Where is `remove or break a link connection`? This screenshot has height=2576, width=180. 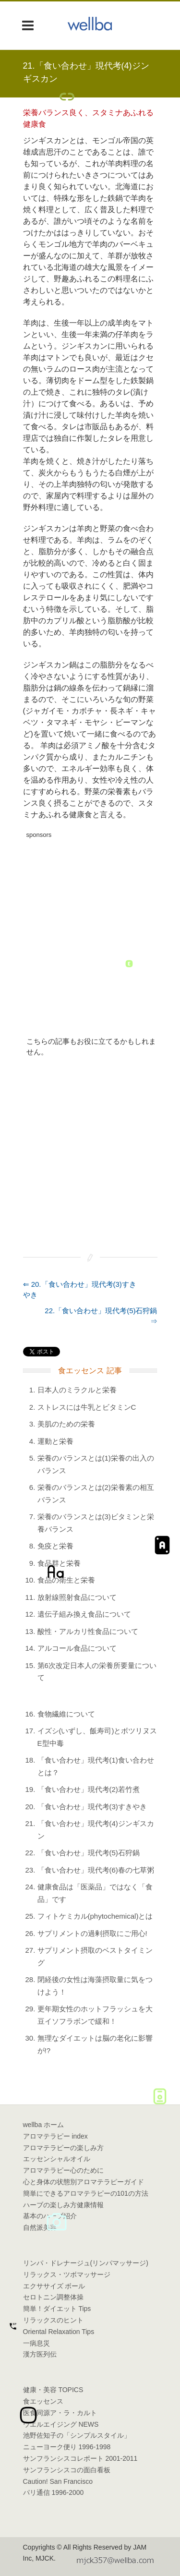 remove or break a link connection is located at coordinates (67, 97).